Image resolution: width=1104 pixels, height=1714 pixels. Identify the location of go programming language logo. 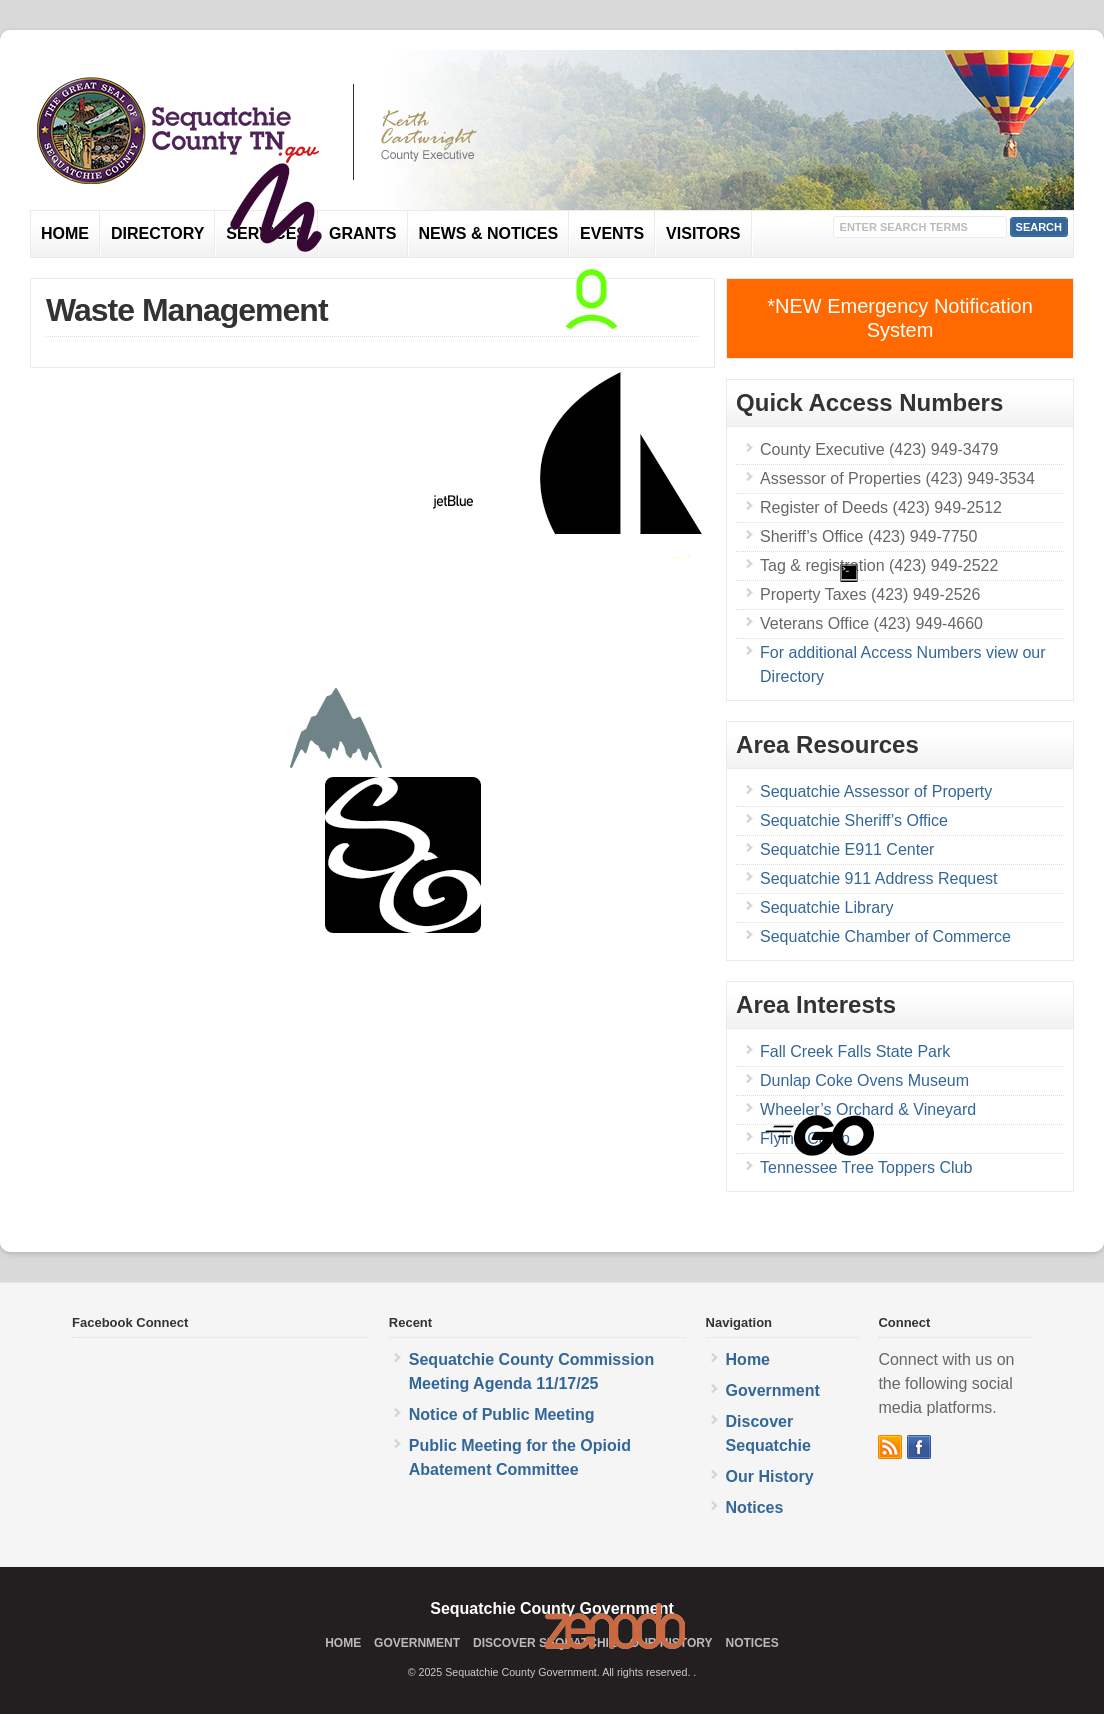
(819, 1135).